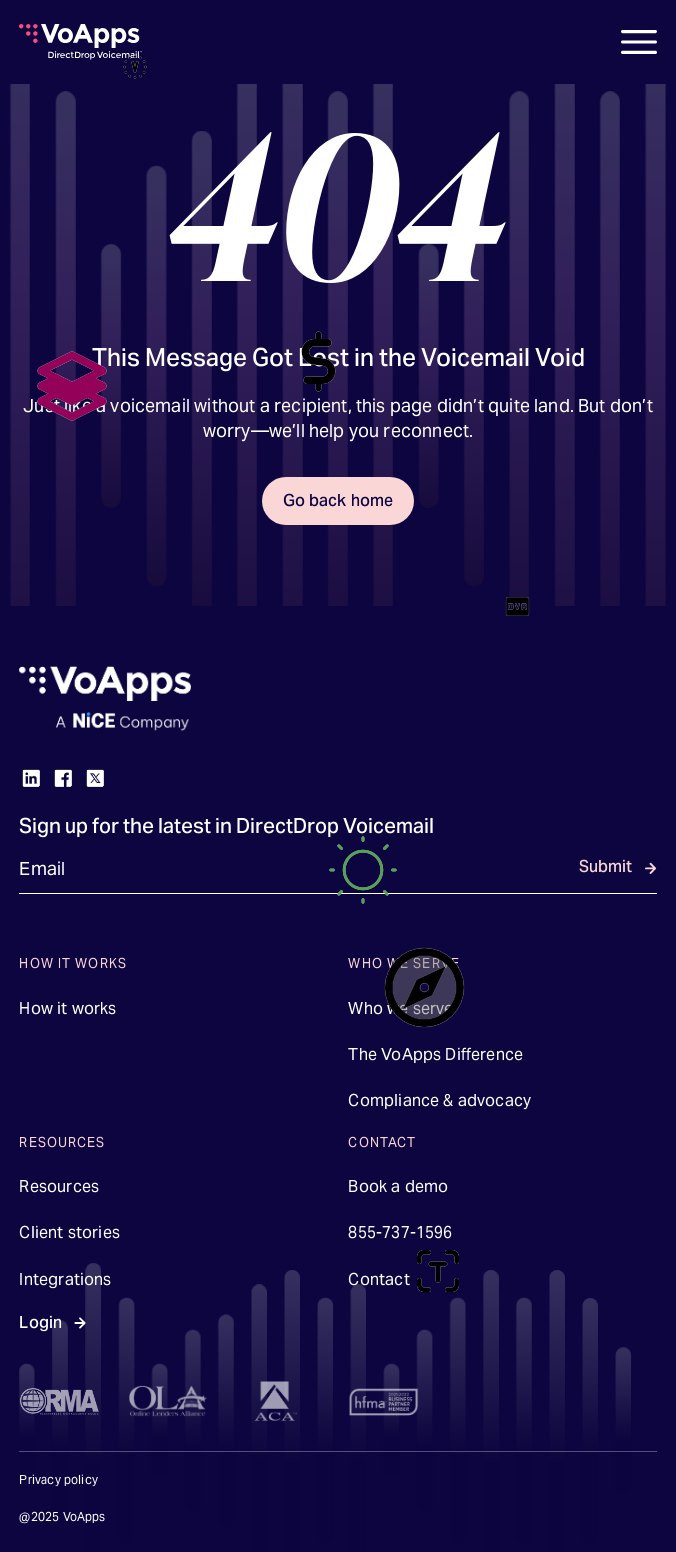 The width and height of the screenshot is (676, 1552). What do you see at coordinates (517, 606) in the screenshot?
I see `access DVR recordings` at bounding box center [517, 606].